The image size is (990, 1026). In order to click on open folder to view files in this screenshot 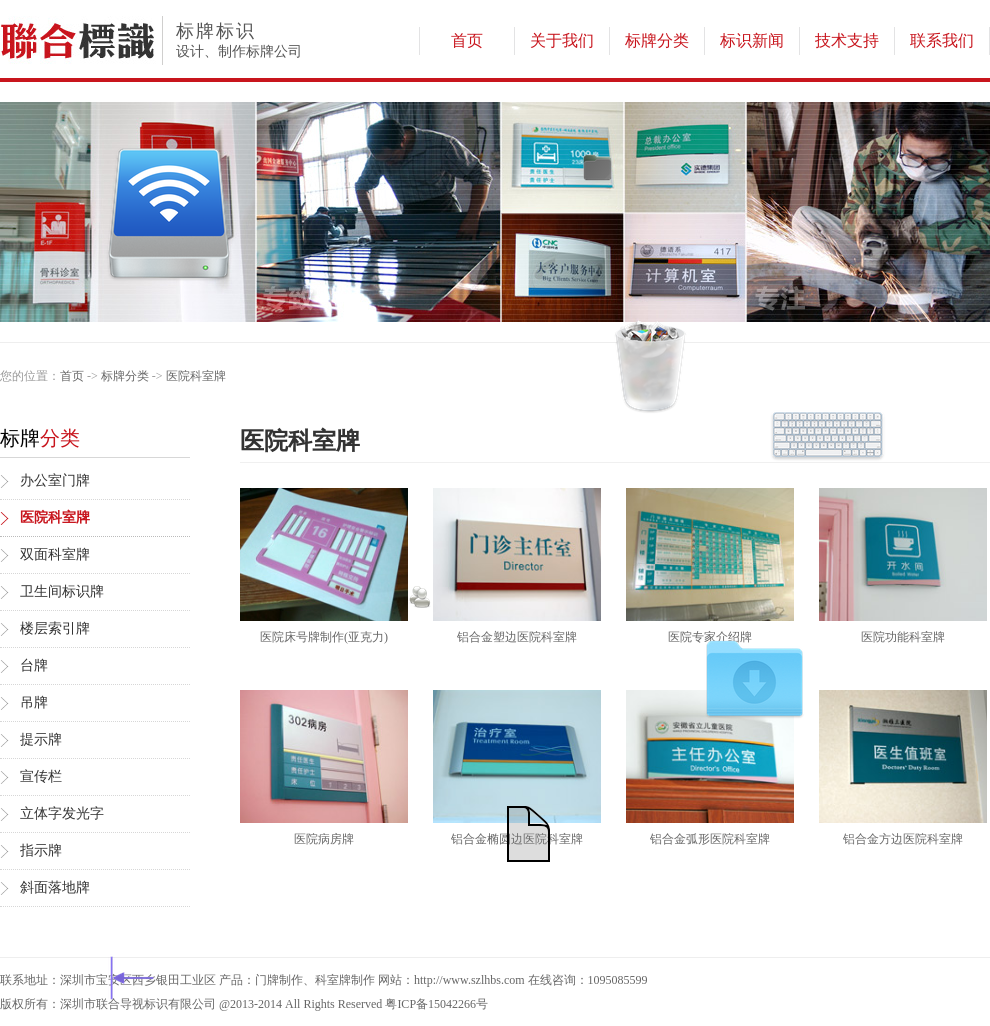, I will do `click(597, 167)`.